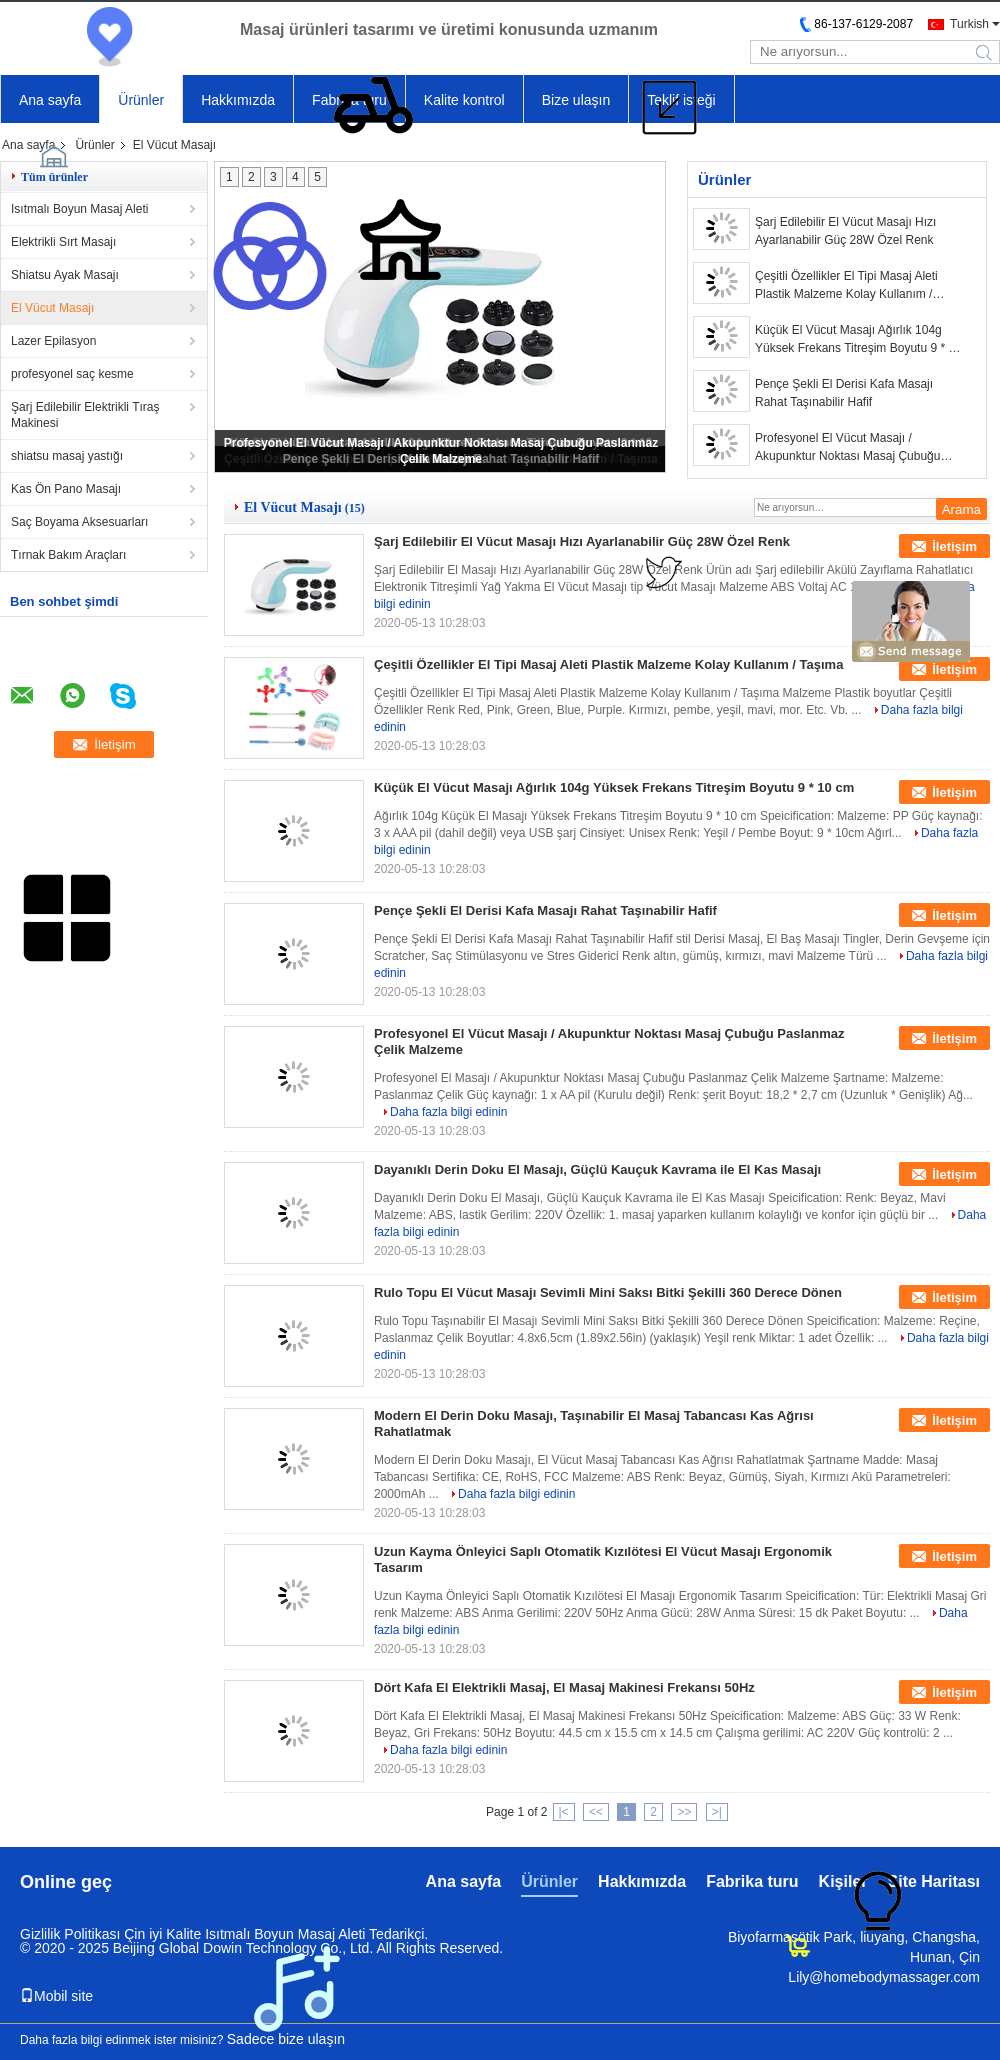 The height and width of the screenshot is (2060, 1000). What do you see at coordinates (662, 571) in the screenshot?
I see `share to twitter` at bounding box center [662, 571].